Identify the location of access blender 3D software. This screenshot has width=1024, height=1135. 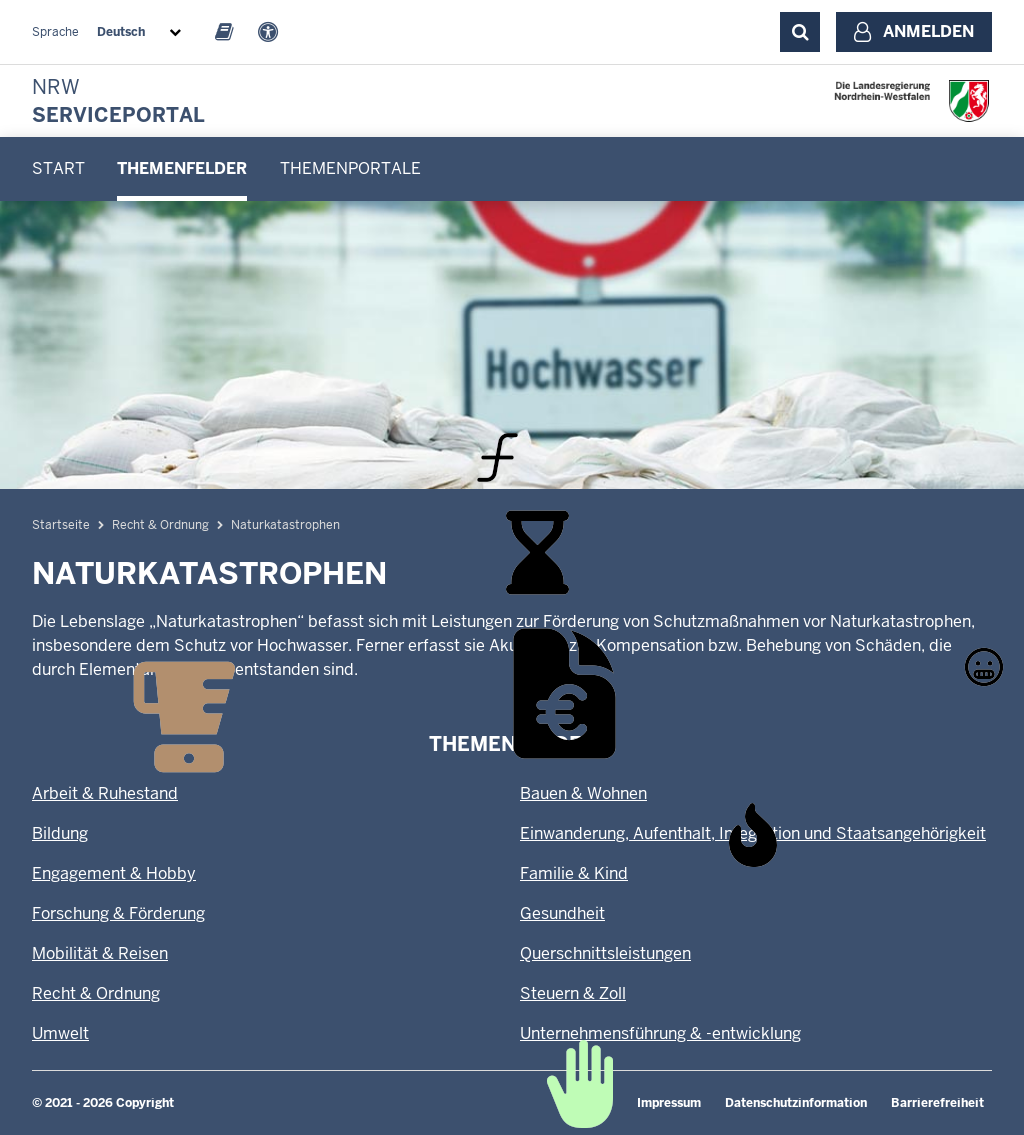
(189, 717).